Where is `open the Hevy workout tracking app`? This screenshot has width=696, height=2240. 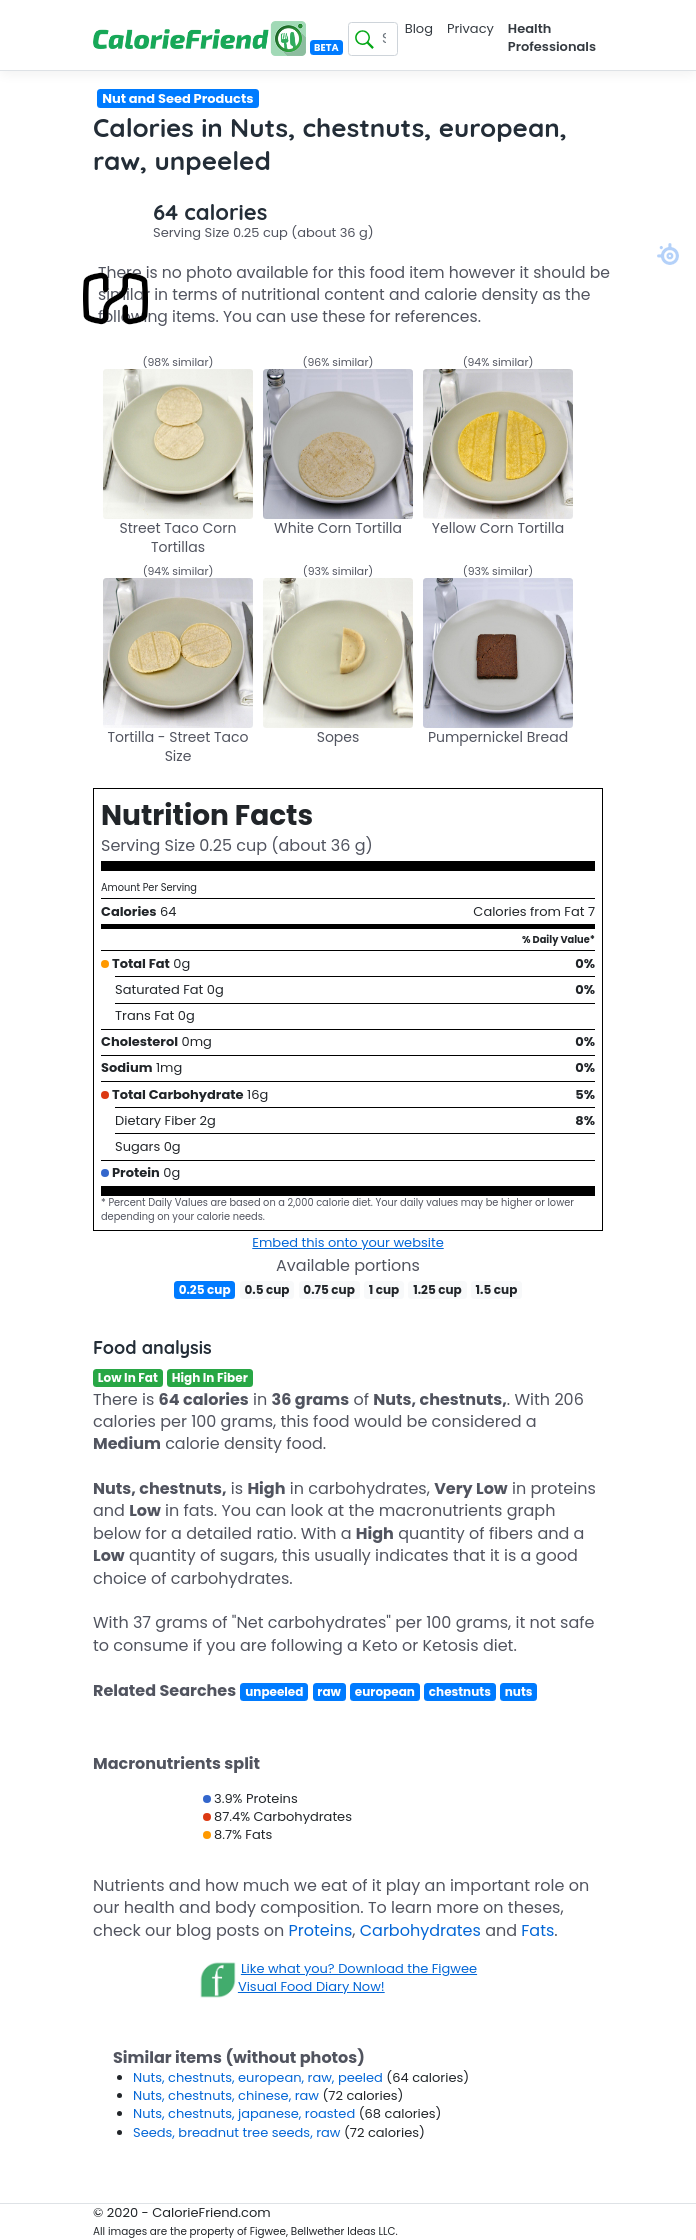 open the Hevy workout tracking app is located at coordinates (115, 298).